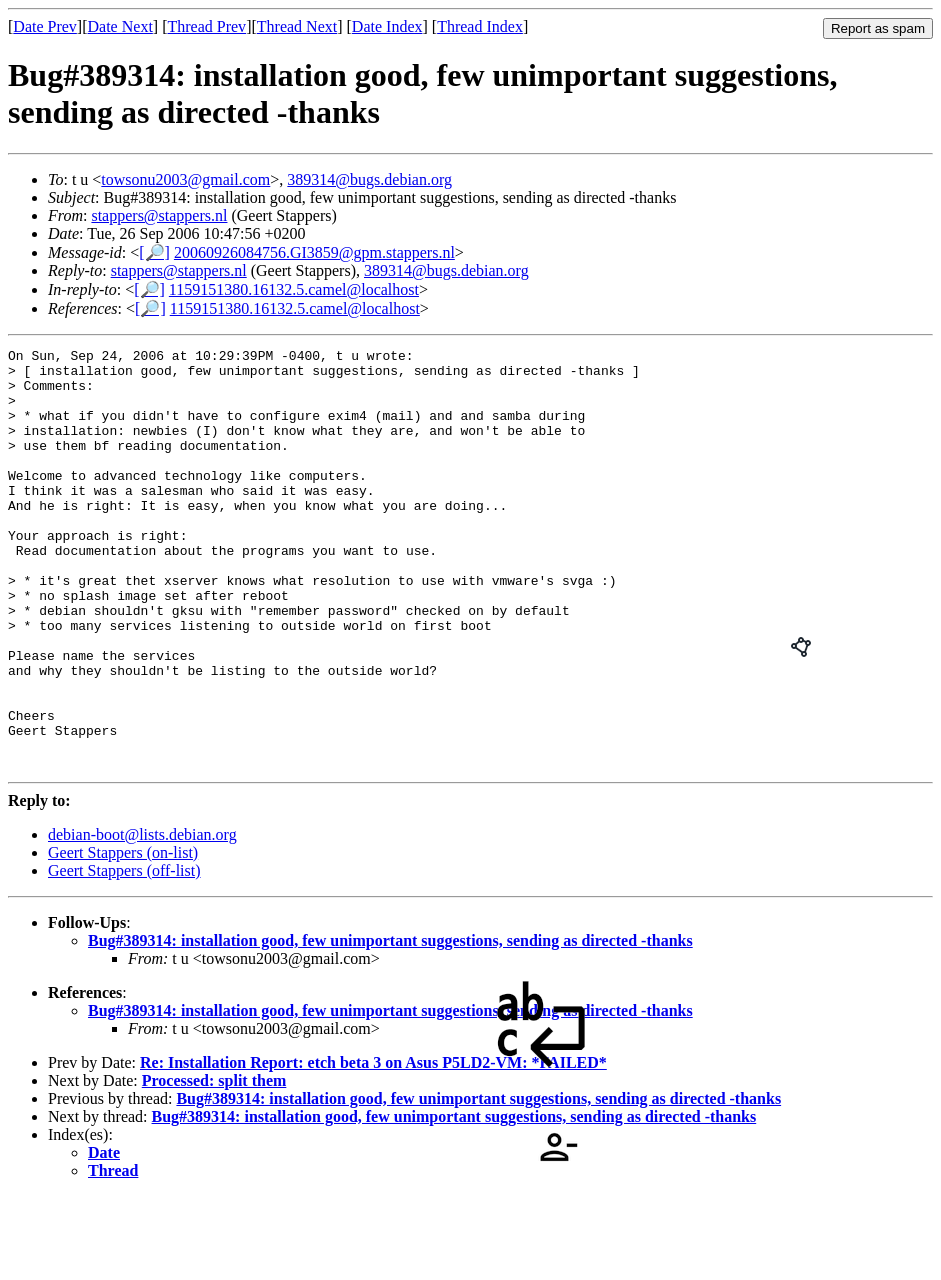 The height and width of the screenshot is (1280, 941). I want to click on remove a contact or friend, so click(558, 1147).